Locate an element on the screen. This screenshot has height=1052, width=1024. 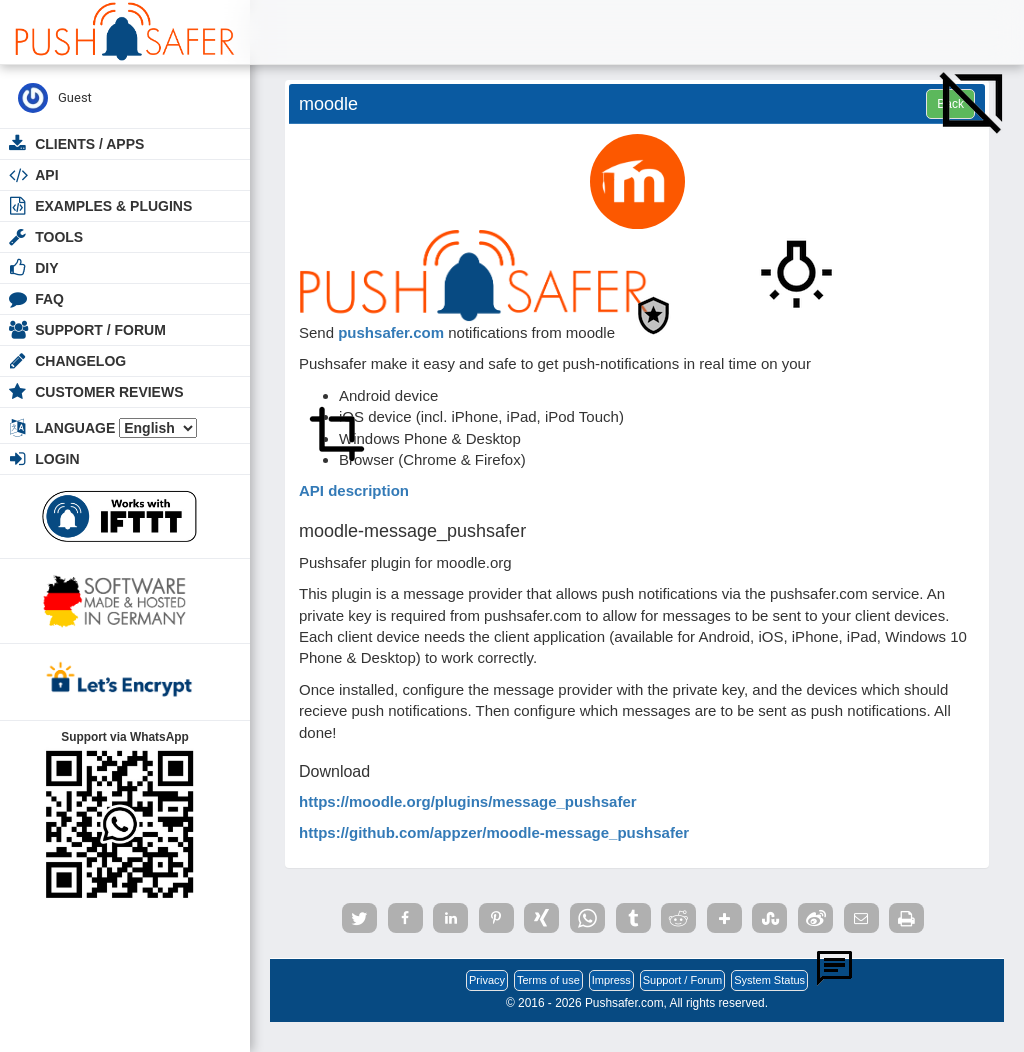
adjust incandescent light settings is located at coordinates (796, 272).